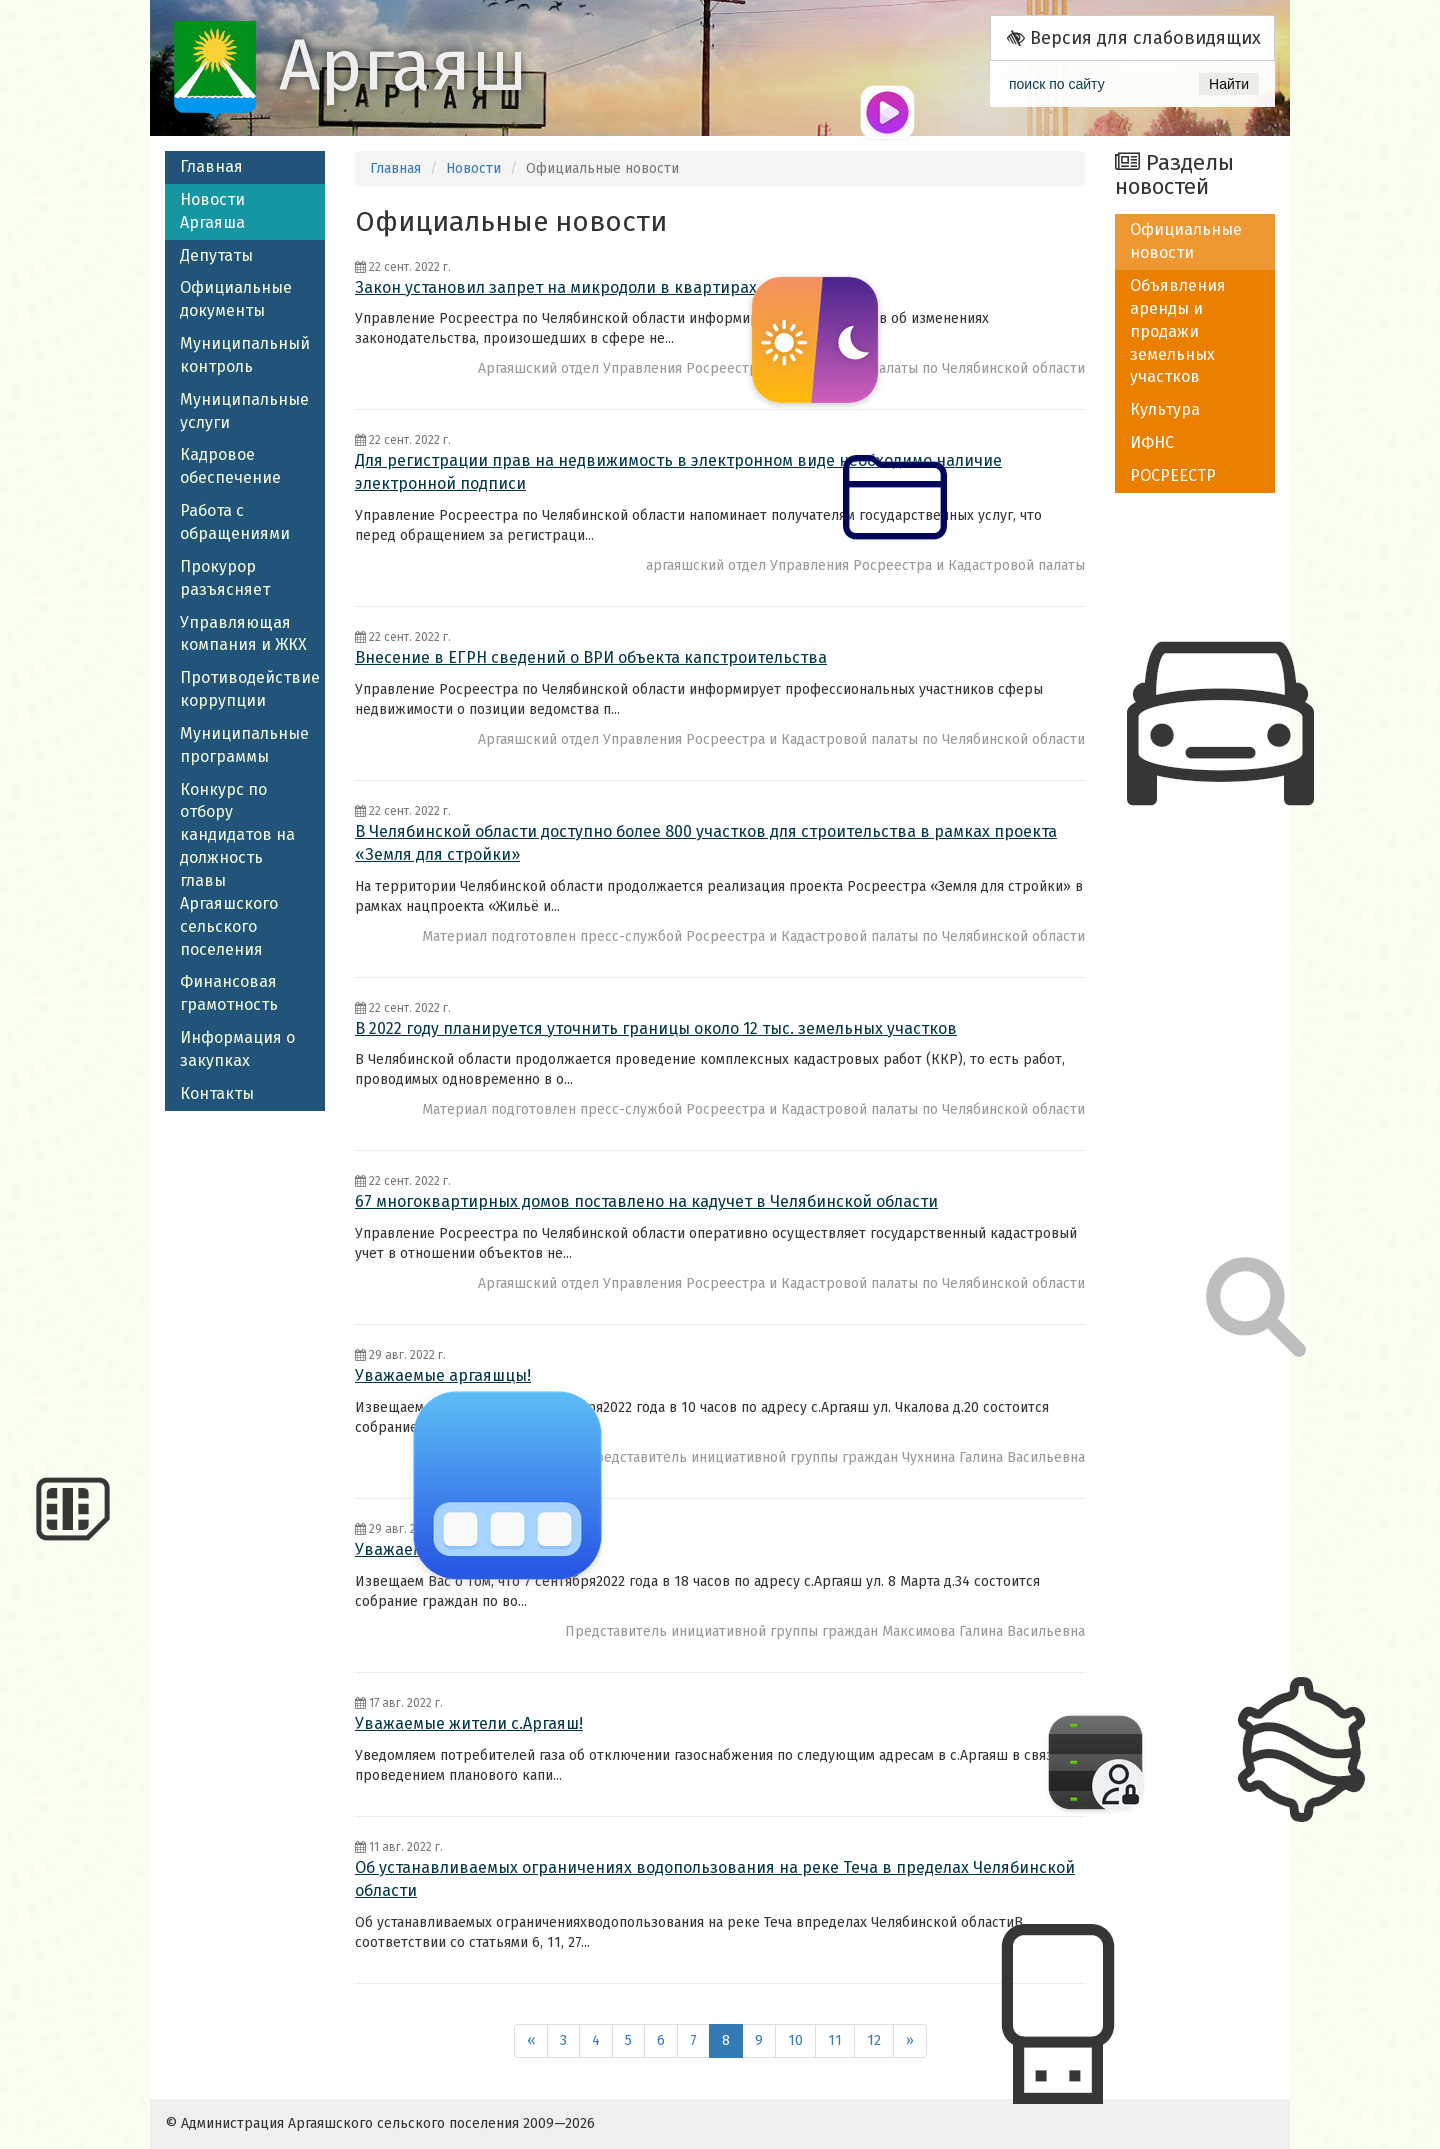 This screenshot has height=2149, width=1440. What do you see at coordinates (815, 340) in the screenshot?
I see `open dynamic wallpaper settings` at bounding box center [815, 340].